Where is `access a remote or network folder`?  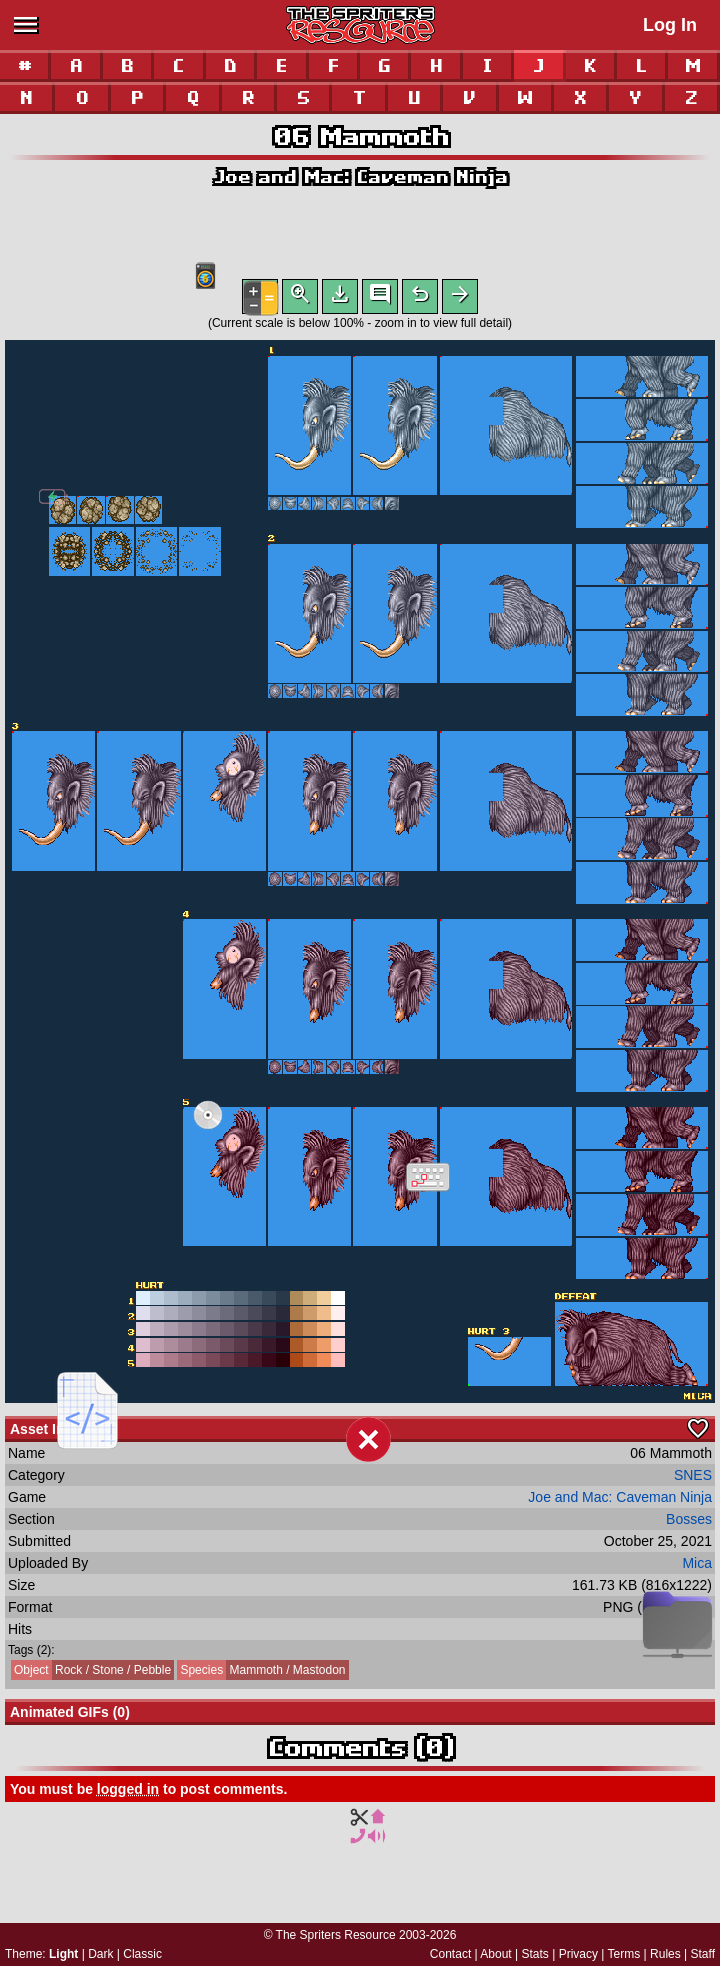 access a remote or network folder is located at coordinates (677, 1623).